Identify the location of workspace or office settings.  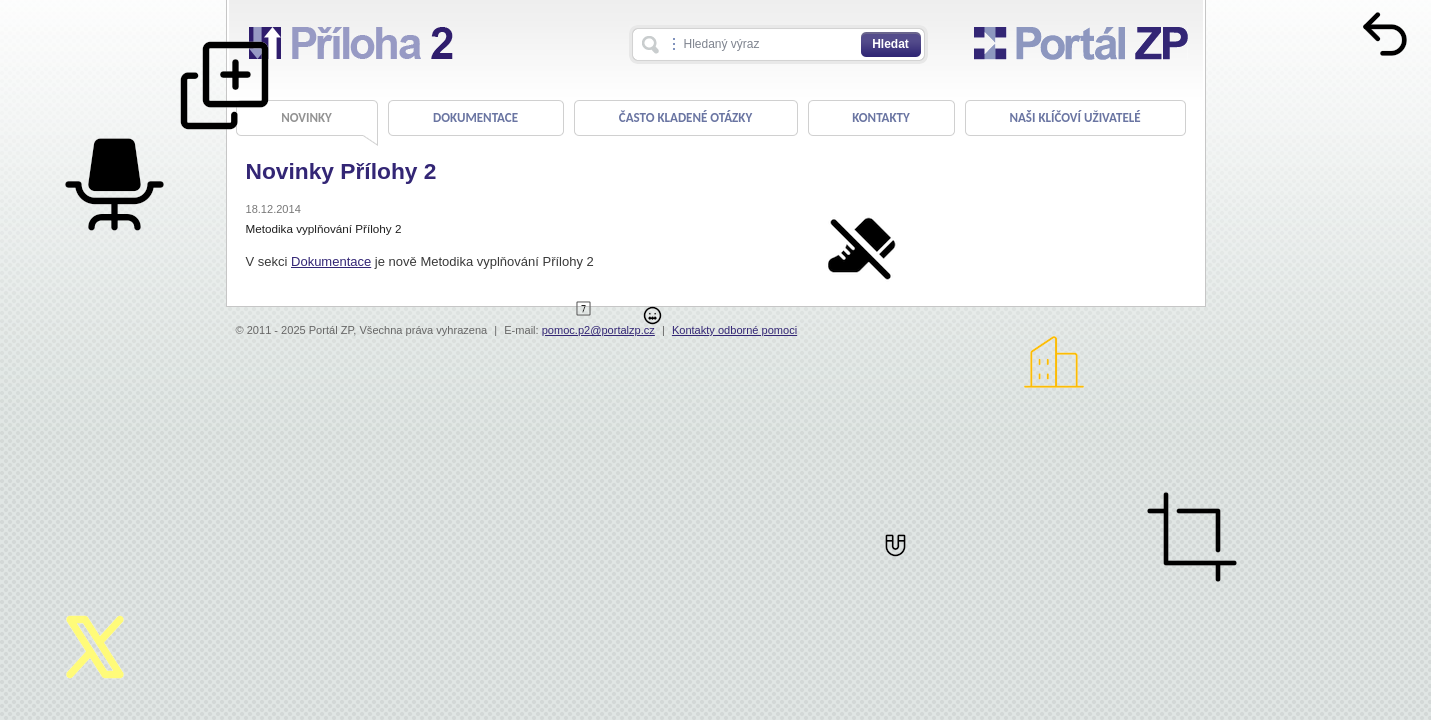
(114, 184).